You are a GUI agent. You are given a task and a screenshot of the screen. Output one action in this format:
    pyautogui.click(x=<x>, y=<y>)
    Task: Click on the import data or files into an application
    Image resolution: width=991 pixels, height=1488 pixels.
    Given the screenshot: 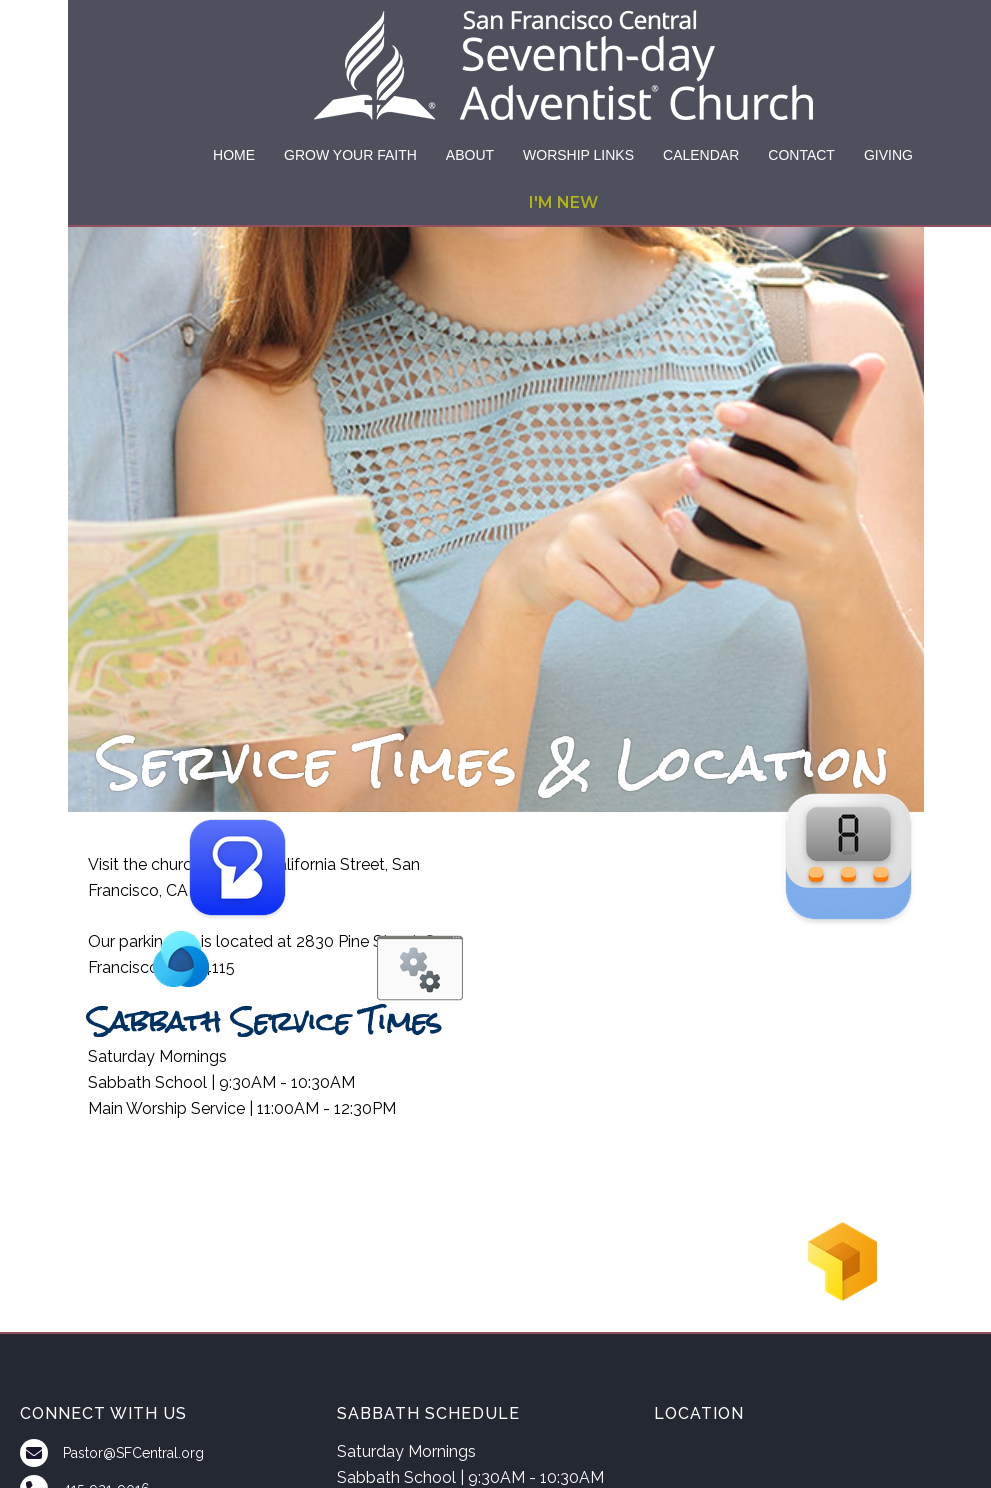 What is the action you would take?
    pyautogui.click(x=842, y=1261)
    